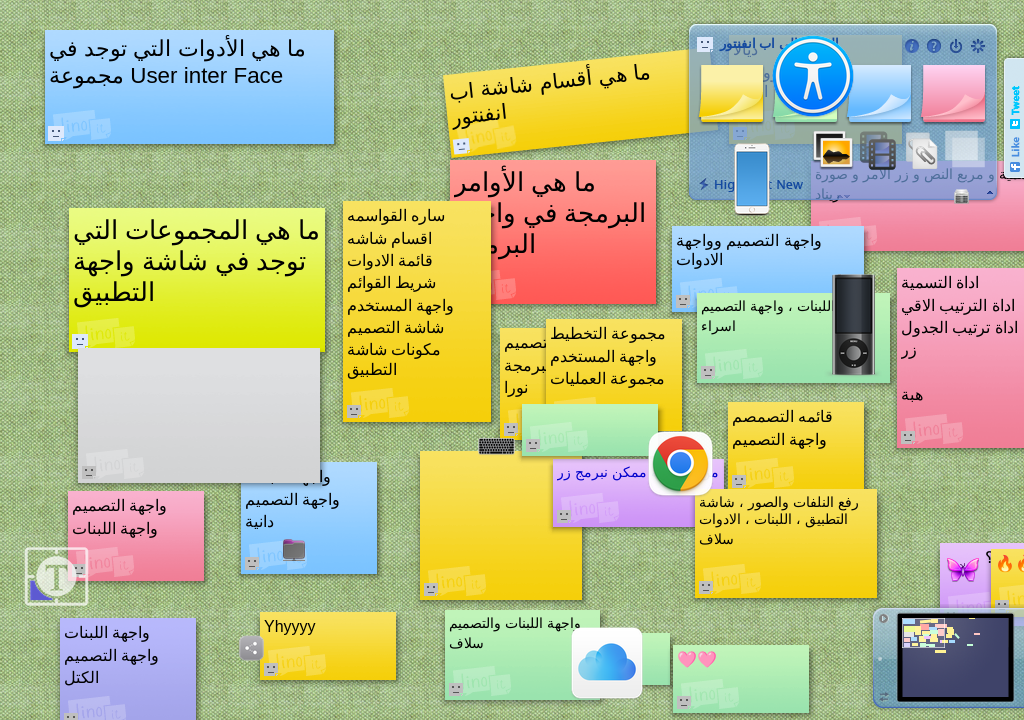  I want to click on manage connected iPhone device, so click(752, 180).